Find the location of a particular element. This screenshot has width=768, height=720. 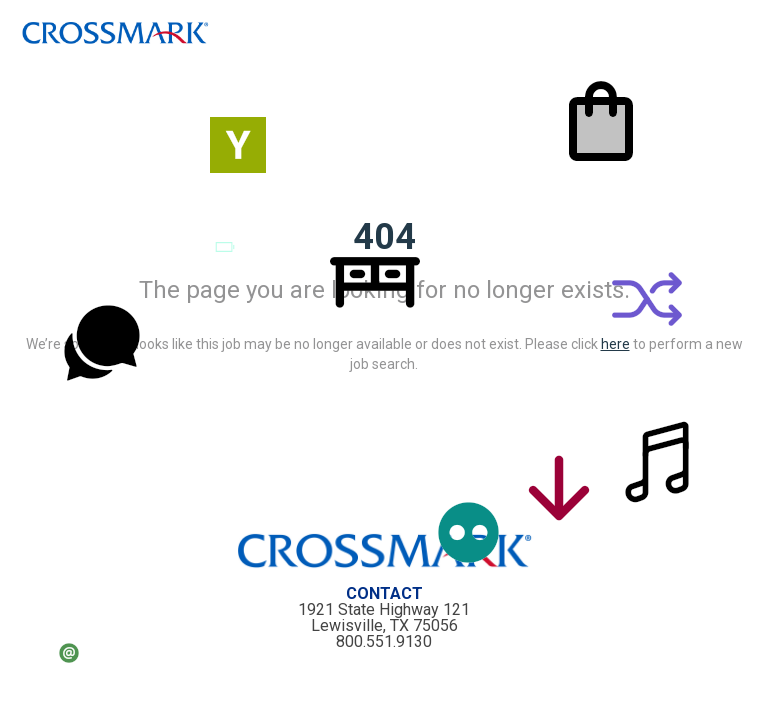

indicates battery is completely drained is located at coordinates (225, 247).